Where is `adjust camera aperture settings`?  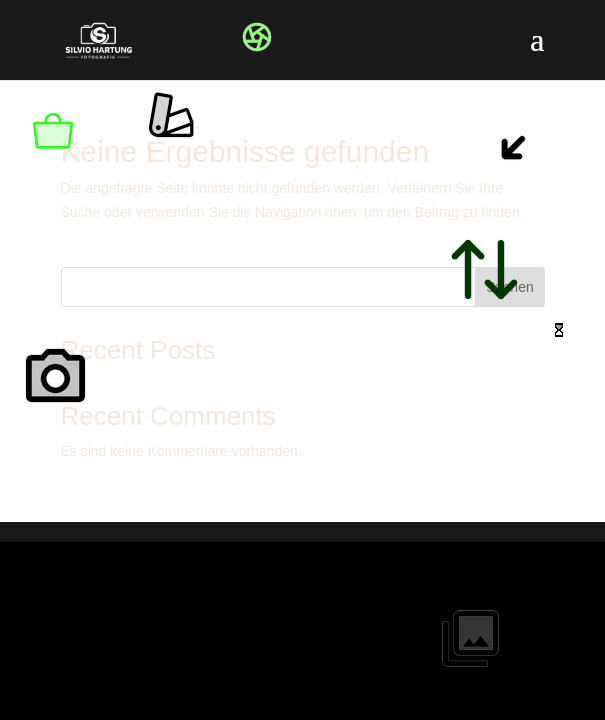 adjust camera aperture settings is located at coordinates (257, 37).